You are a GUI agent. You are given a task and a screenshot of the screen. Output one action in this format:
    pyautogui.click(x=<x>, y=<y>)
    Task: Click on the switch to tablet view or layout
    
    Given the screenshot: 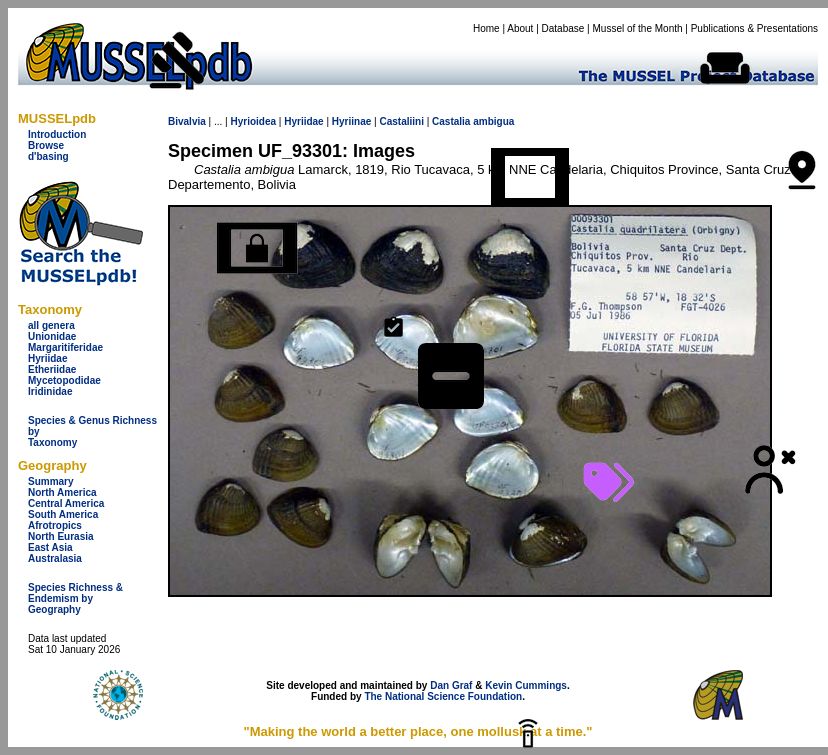 What is the action you would take?
    pyautogui.click(x=530, y=177)
    